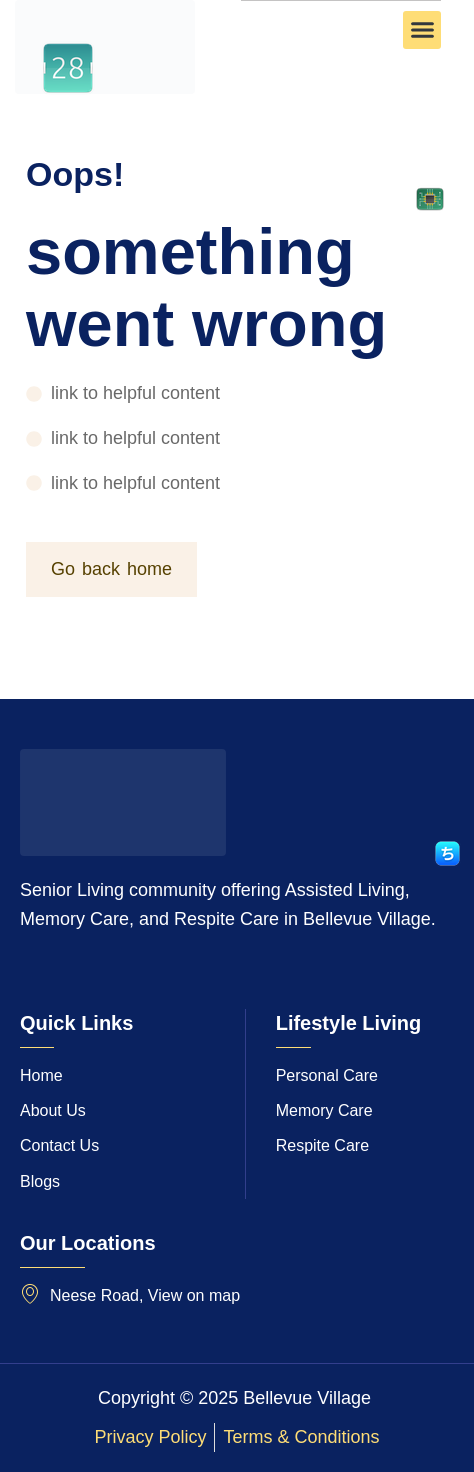 The height and width of the screenshot is (1472, 474). I want to click on open the calendar app, so click(68, 68).